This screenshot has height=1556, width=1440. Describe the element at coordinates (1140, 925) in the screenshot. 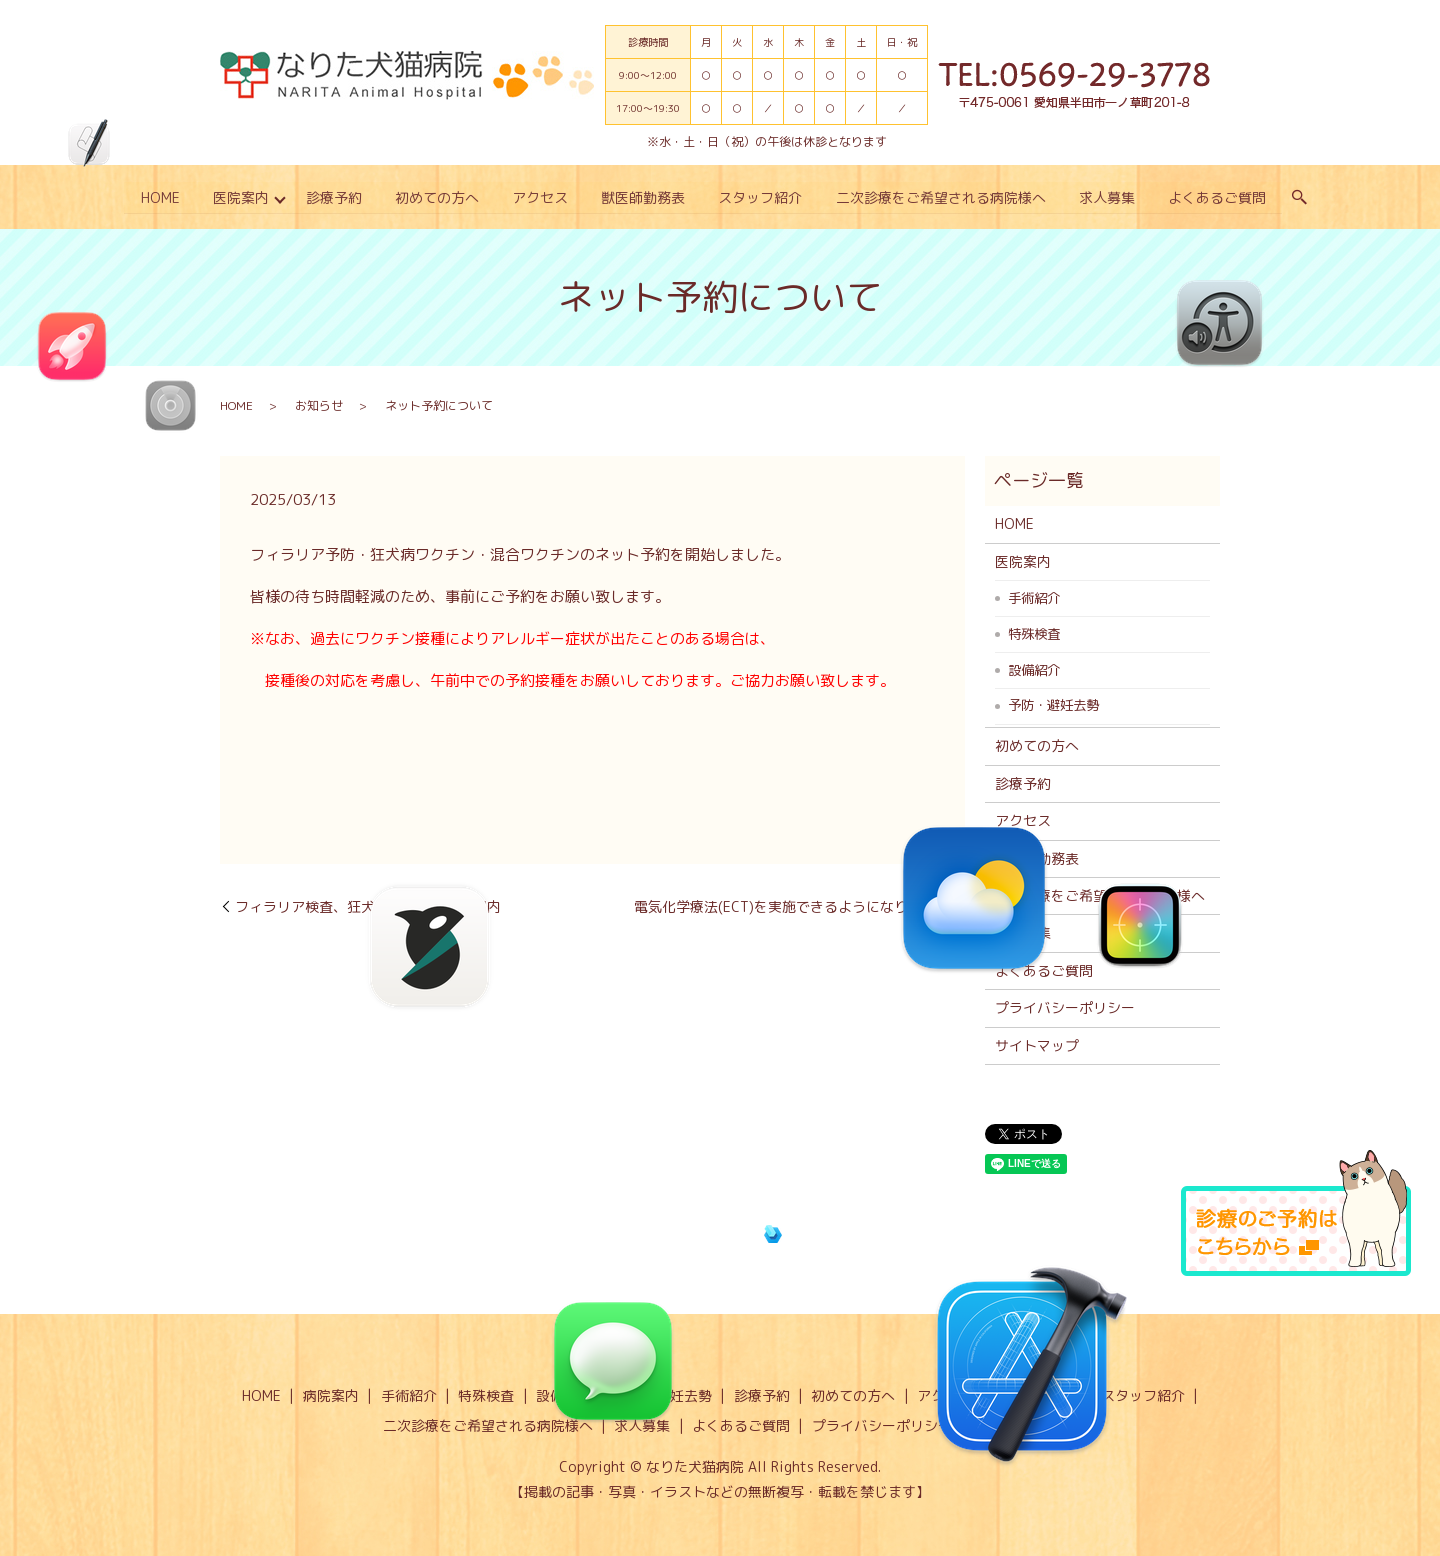

I see `open ProDisplay Calibrator app` at that location.